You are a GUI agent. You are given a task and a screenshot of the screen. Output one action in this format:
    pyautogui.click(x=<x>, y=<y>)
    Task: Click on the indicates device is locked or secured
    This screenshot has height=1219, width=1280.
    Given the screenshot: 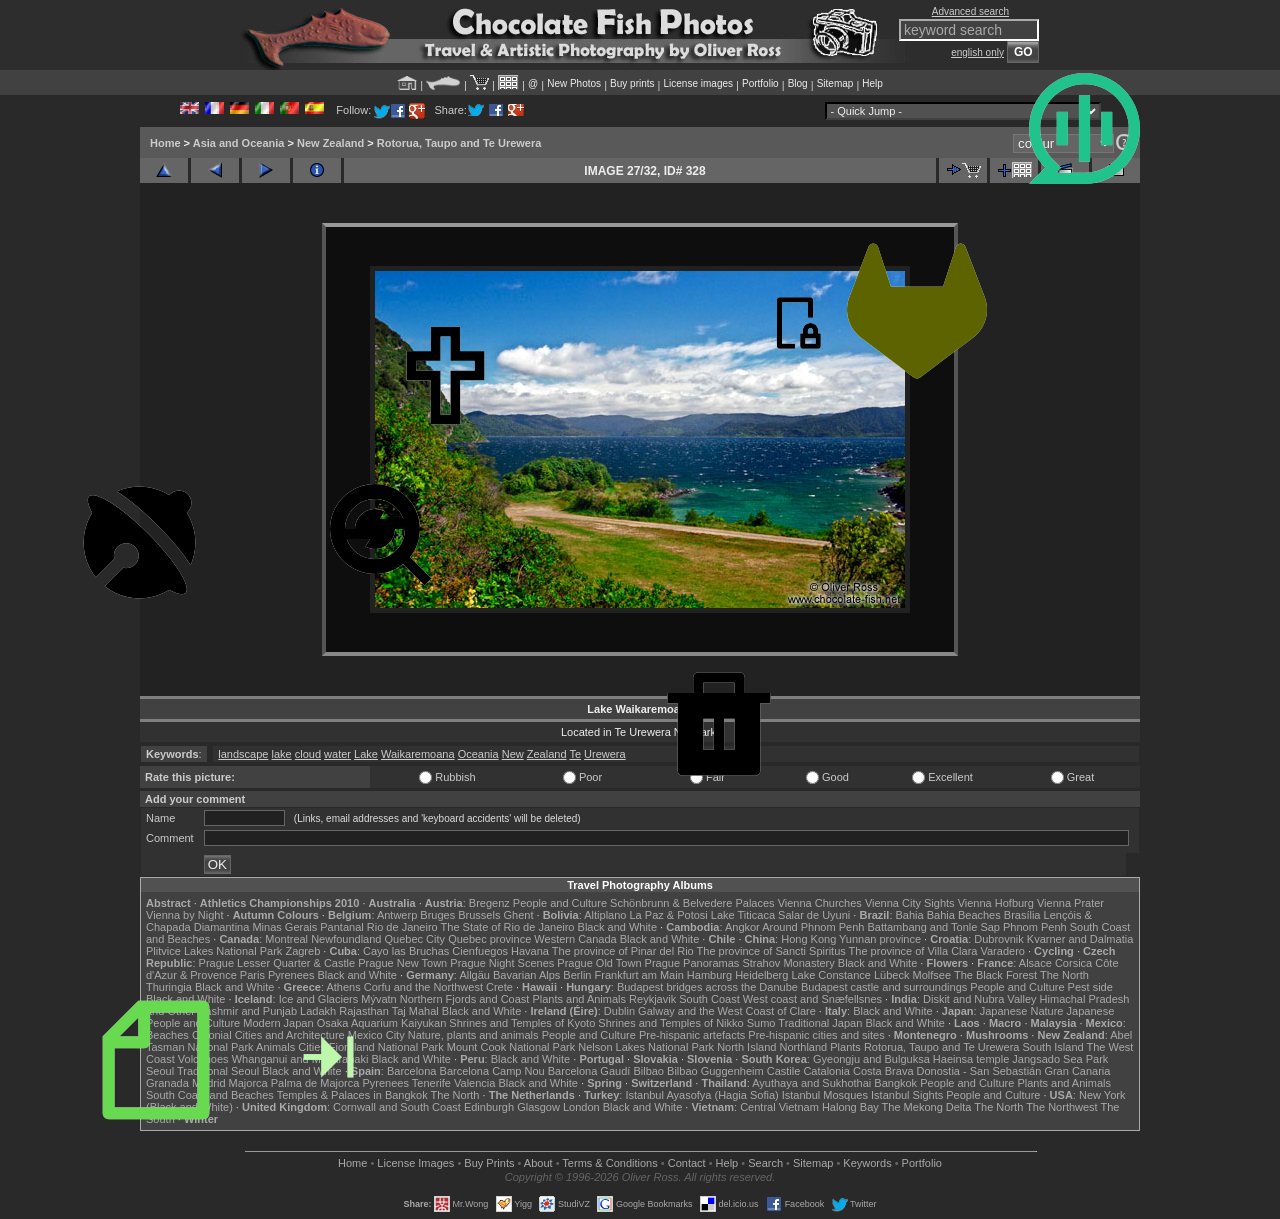 What is the action you would take?
    pyautogui.click(x=795, y=323)
    